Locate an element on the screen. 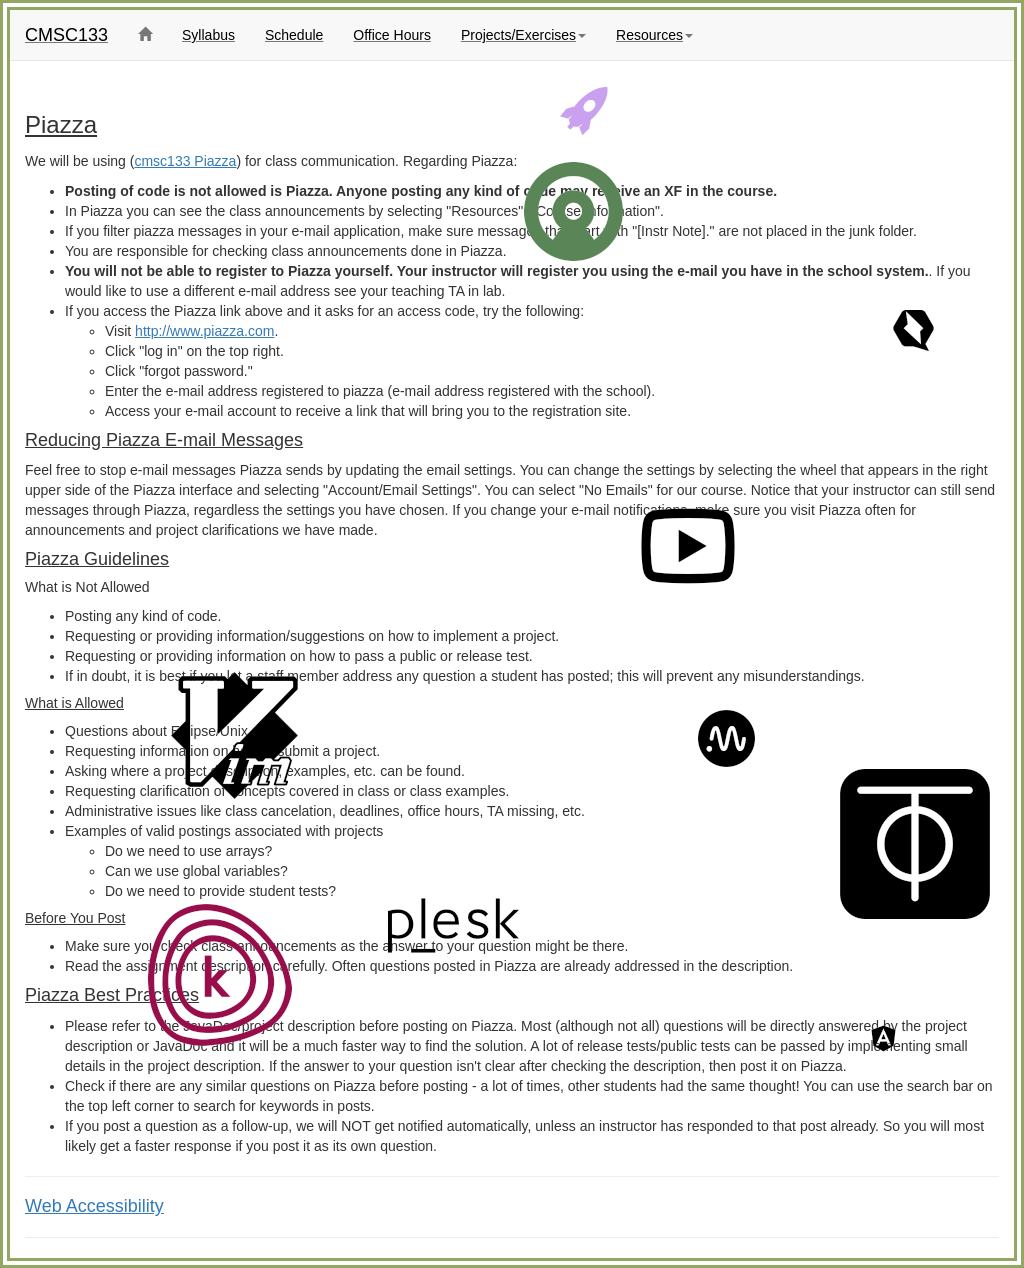 The height and width of the screenshot is (1268, 1024). neptune.ai logo - access ML experiment tracking platform is located at coordinates (726, 738).